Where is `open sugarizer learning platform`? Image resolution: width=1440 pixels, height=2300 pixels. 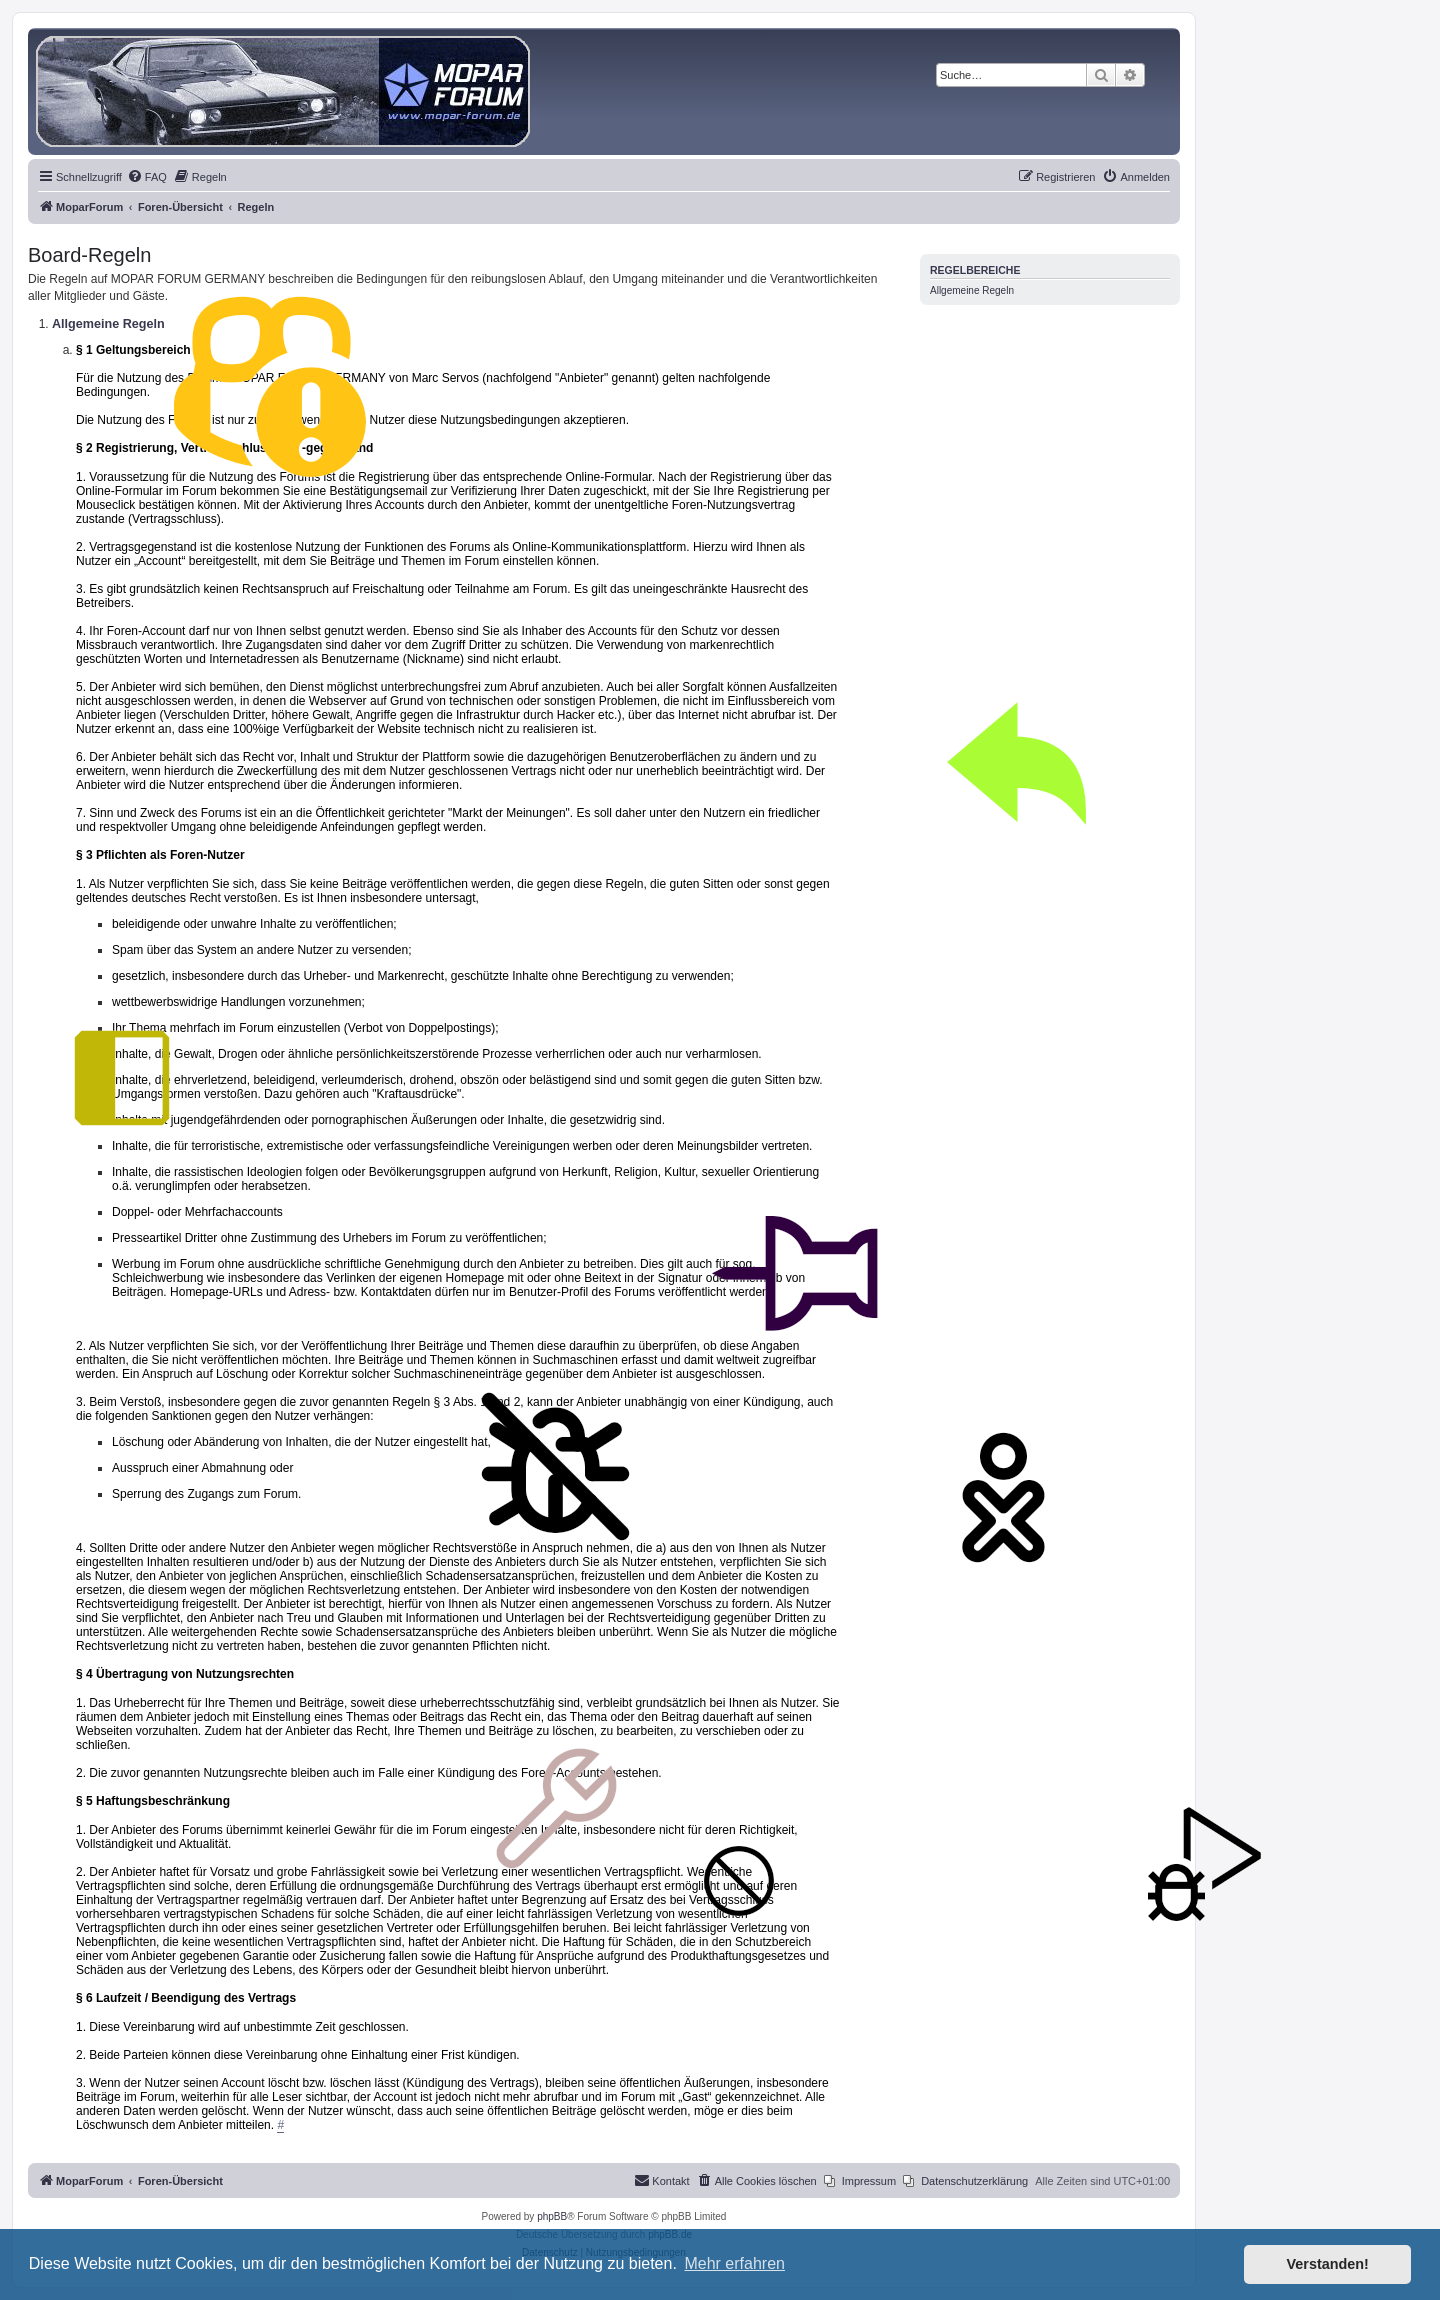
open sugarizer learning platform is located at coordinates (1003, 1497).